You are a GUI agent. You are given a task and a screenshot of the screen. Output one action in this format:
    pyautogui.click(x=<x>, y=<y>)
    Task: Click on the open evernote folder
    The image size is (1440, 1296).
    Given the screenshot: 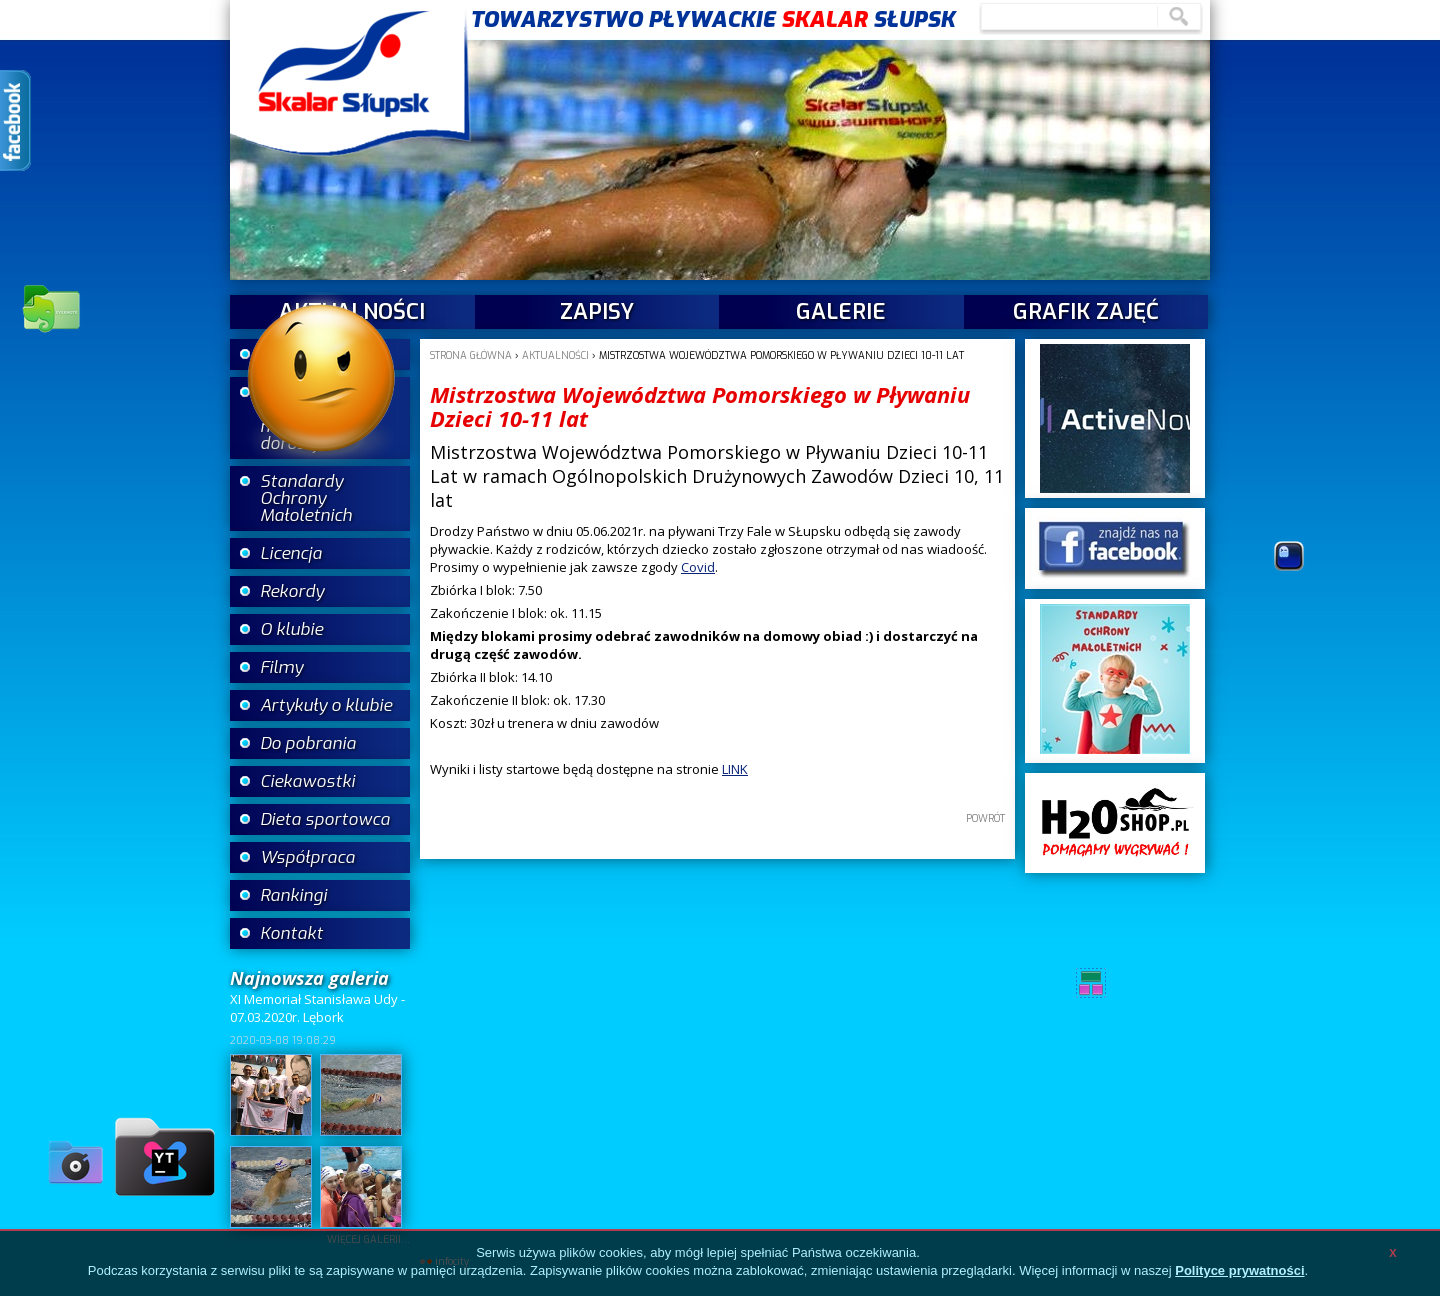 What is the action you would take?
    pyautogui.click(x=51, y=308)
    